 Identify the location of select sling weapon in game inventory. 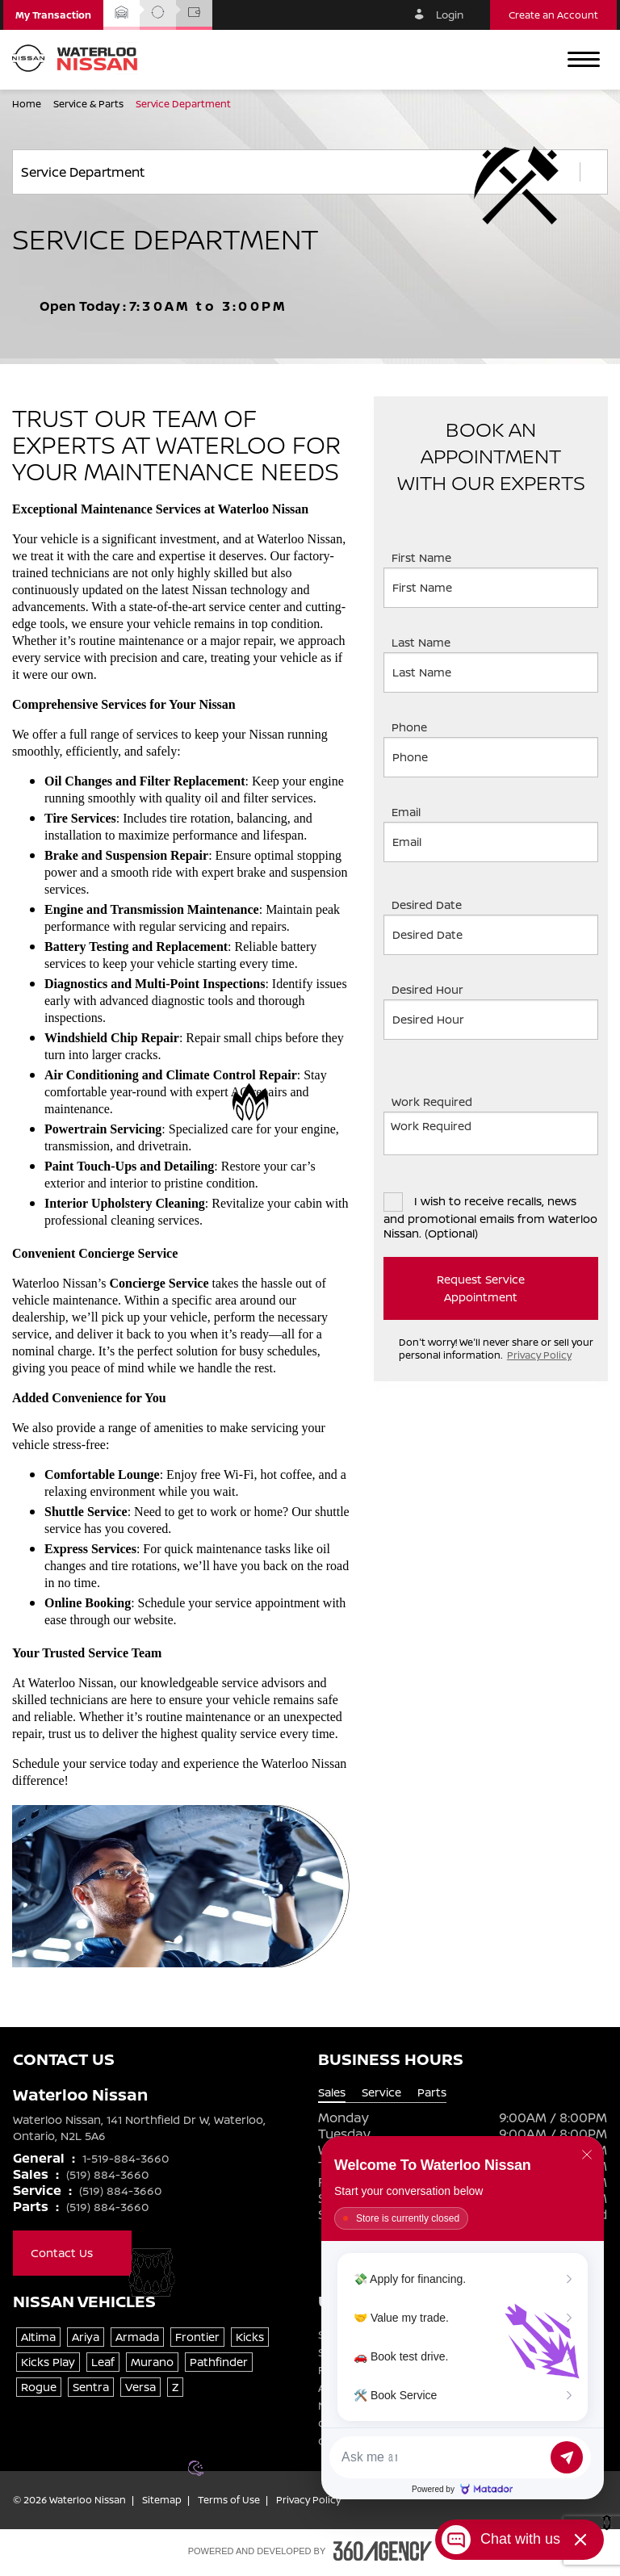
(195, 2468).